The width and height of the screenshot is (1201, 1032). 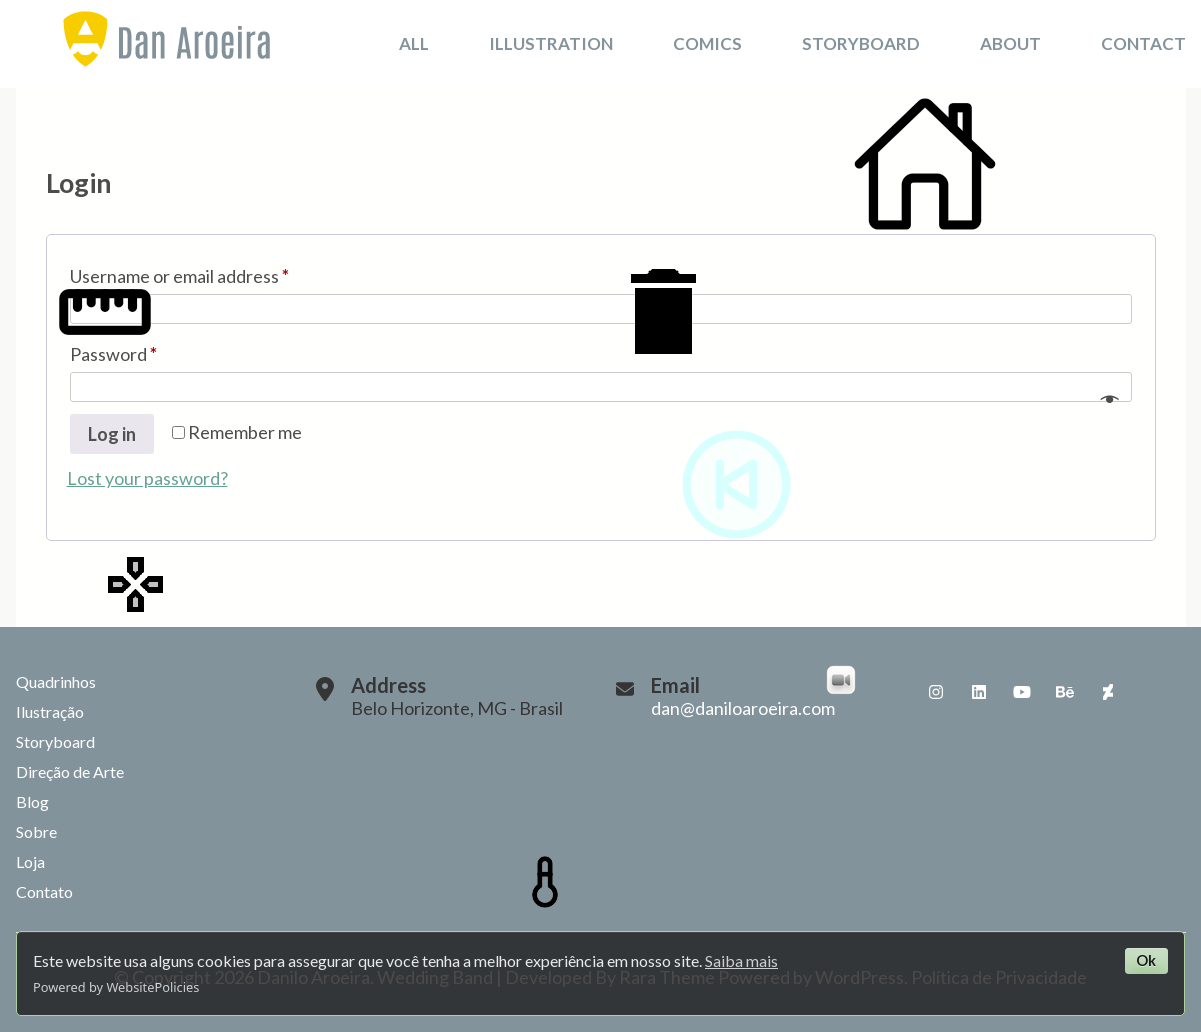 What do you see at coordinates (663, 311) in the screenshot?
I see `delete selected item` at bounding box center [663, 311].